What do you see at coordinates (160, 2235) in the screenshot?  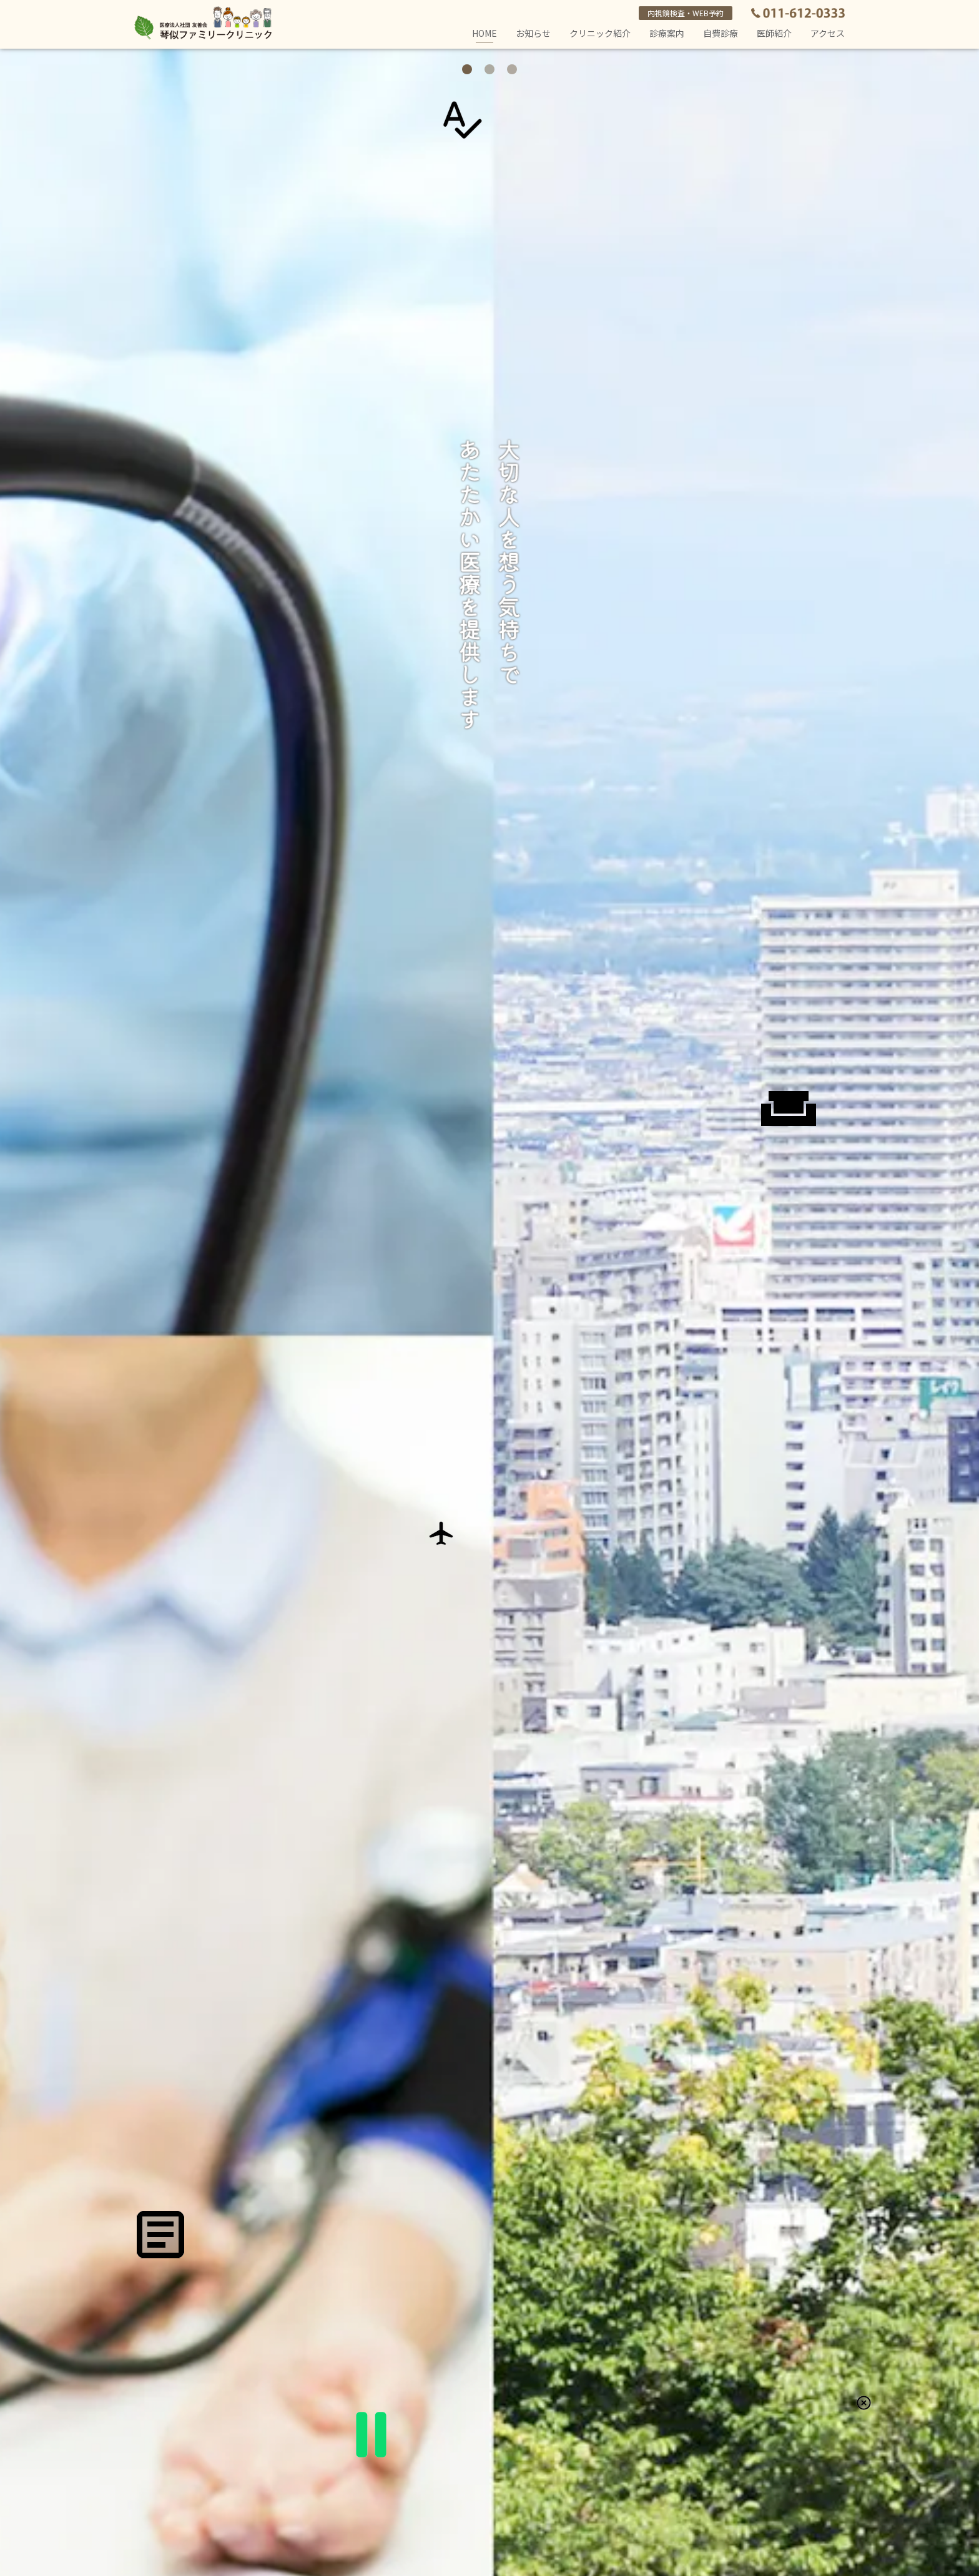 I see `view article or document` at bounding box center [160, 2235].